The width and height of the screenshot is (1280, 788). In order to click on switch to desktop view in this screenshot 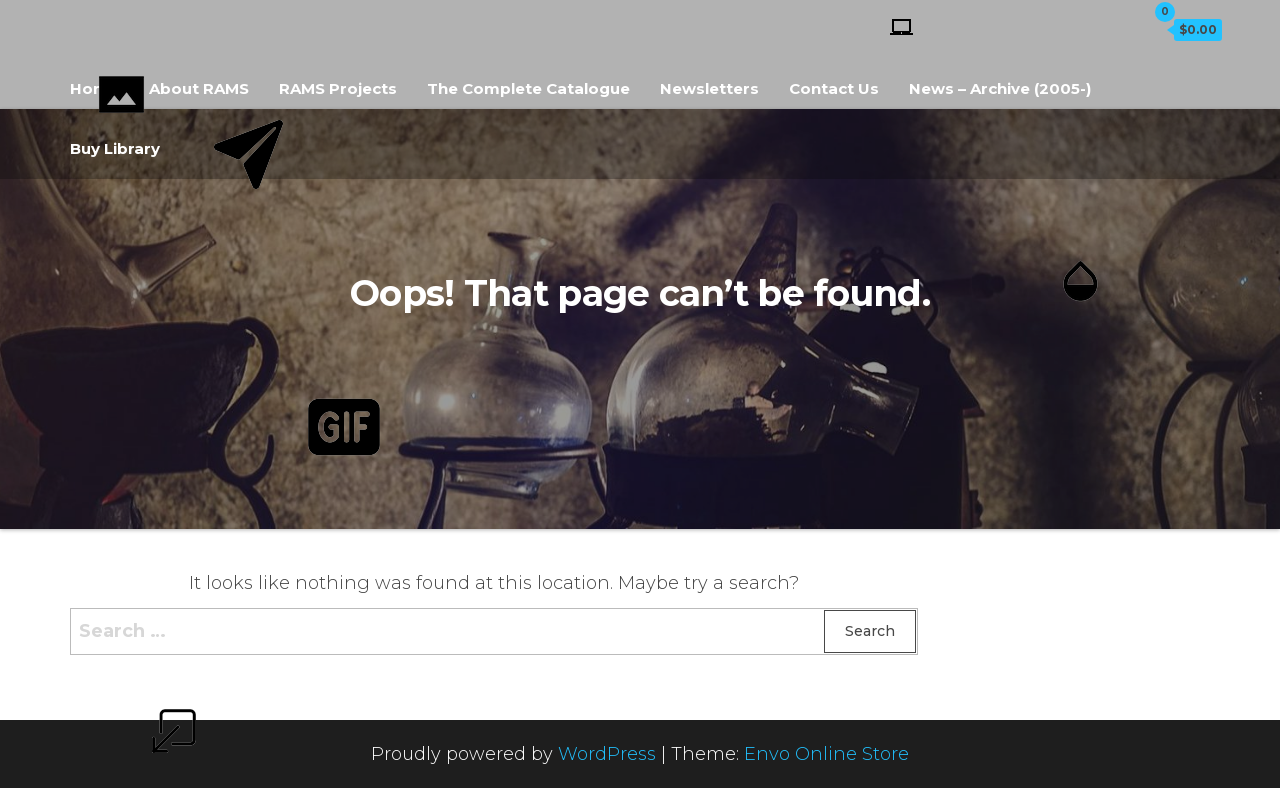, I will do `click(901, 27)`.